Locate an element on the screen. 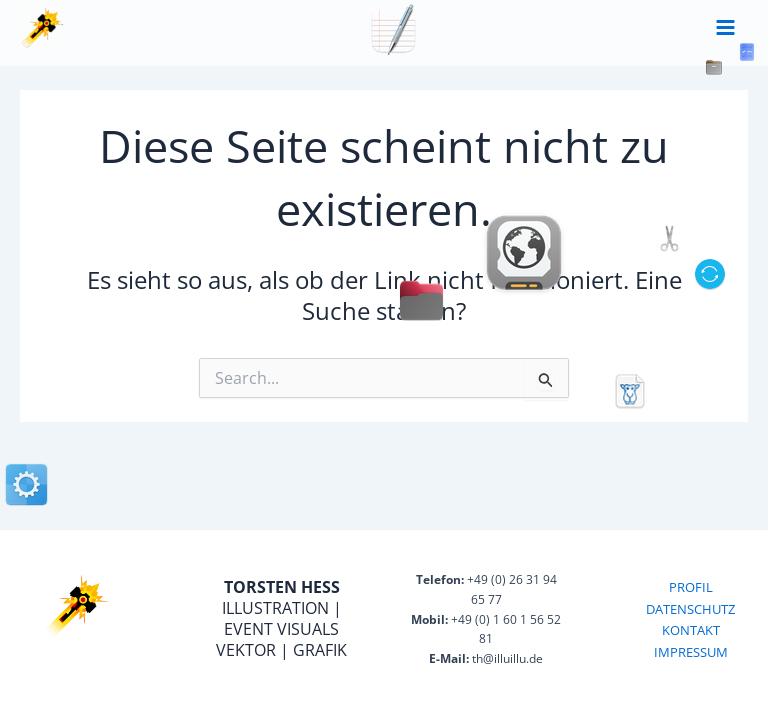 Image resolution: width=768 pixels, height=720 pixels. open the file manager application is located at coordinates (714, 67).